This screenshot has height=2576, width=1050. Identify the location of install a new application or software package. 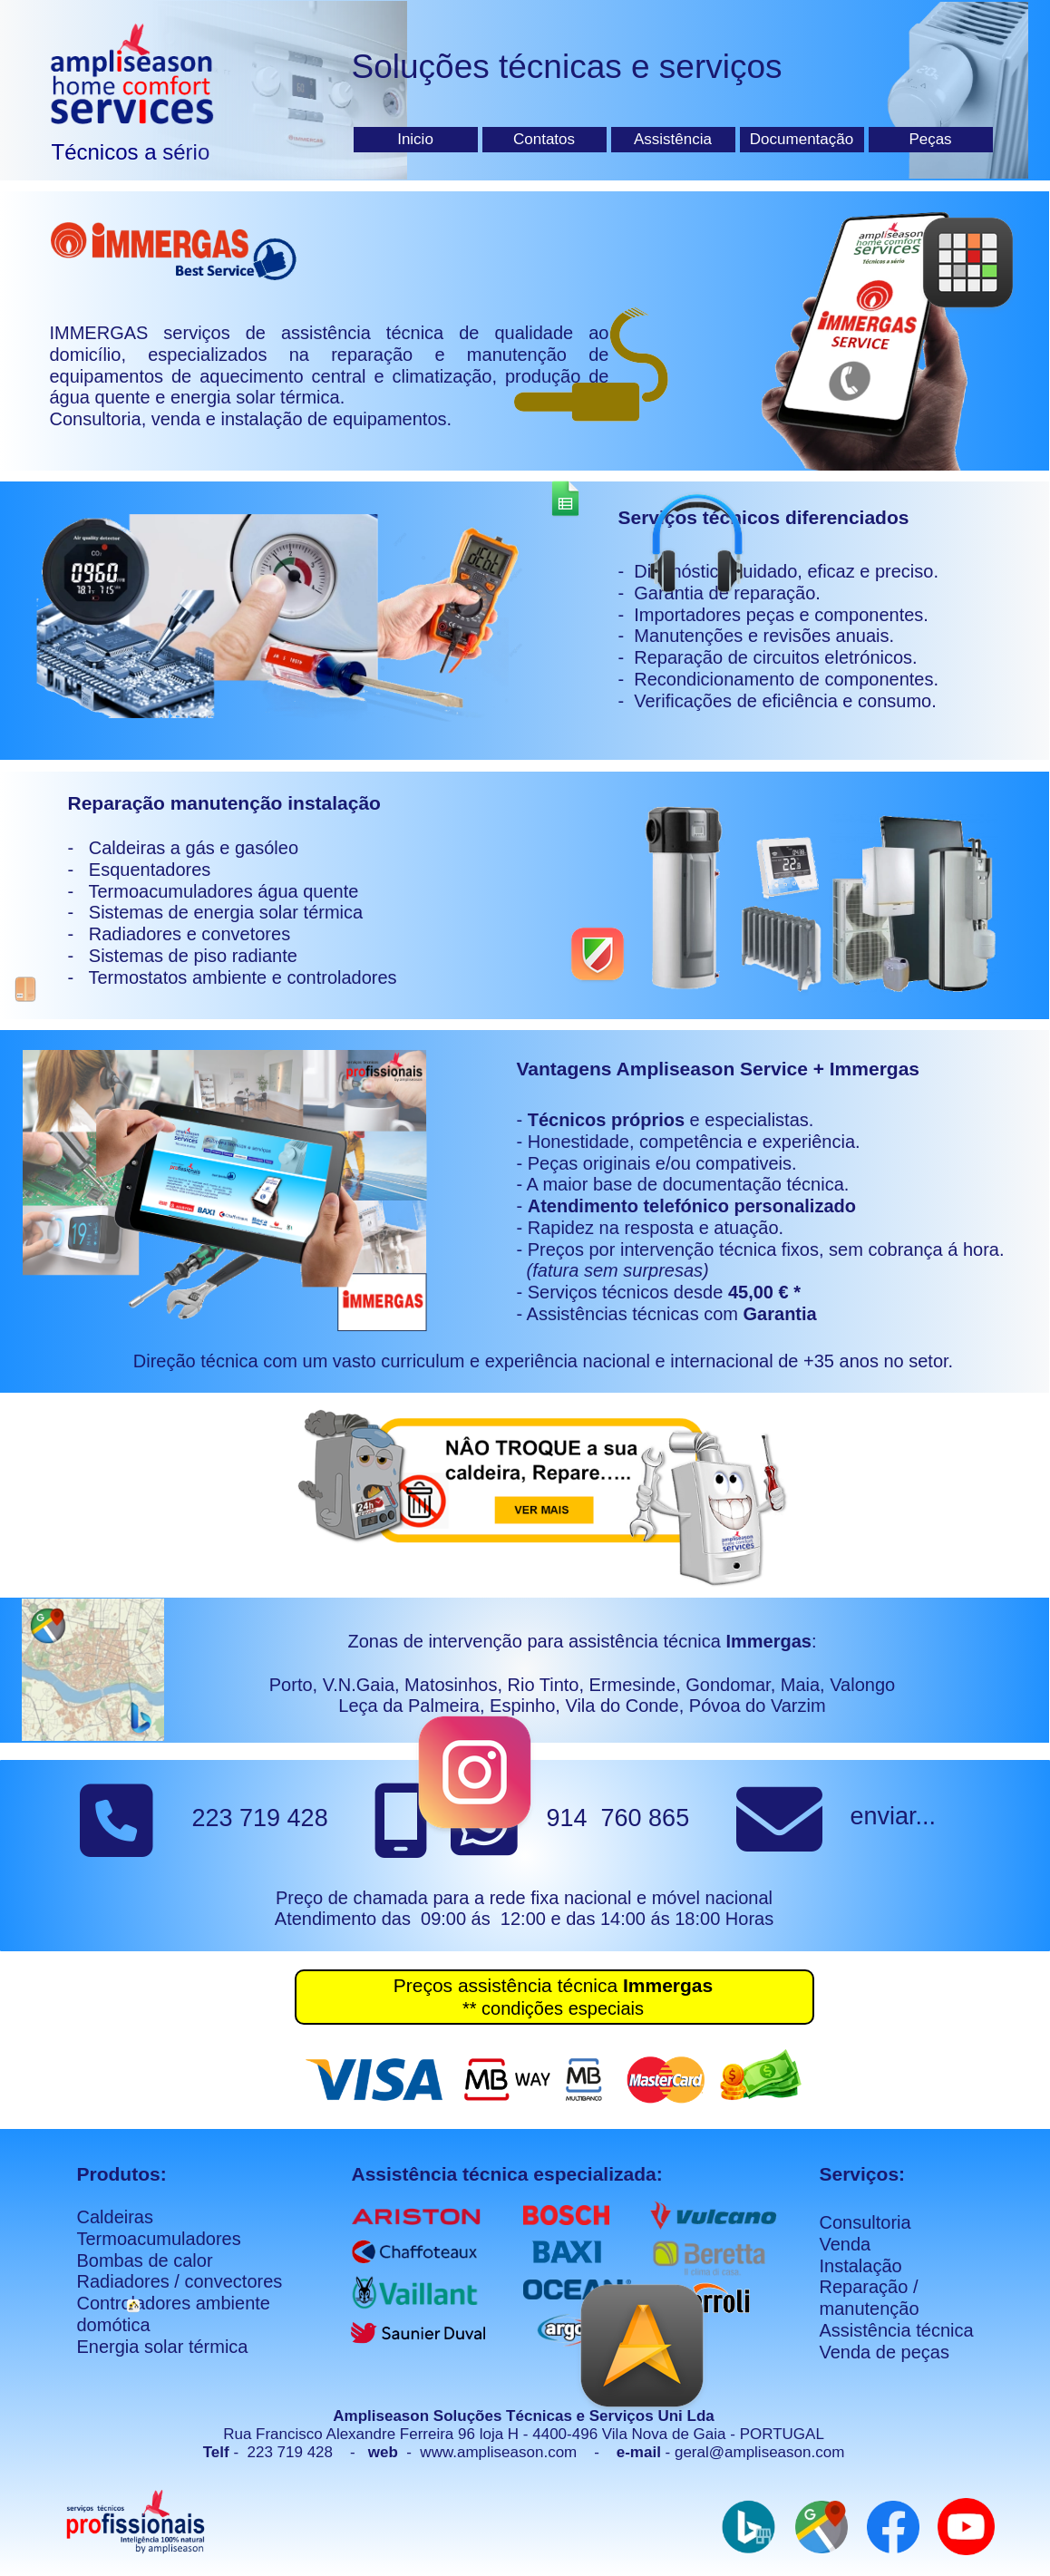
(25, 989).